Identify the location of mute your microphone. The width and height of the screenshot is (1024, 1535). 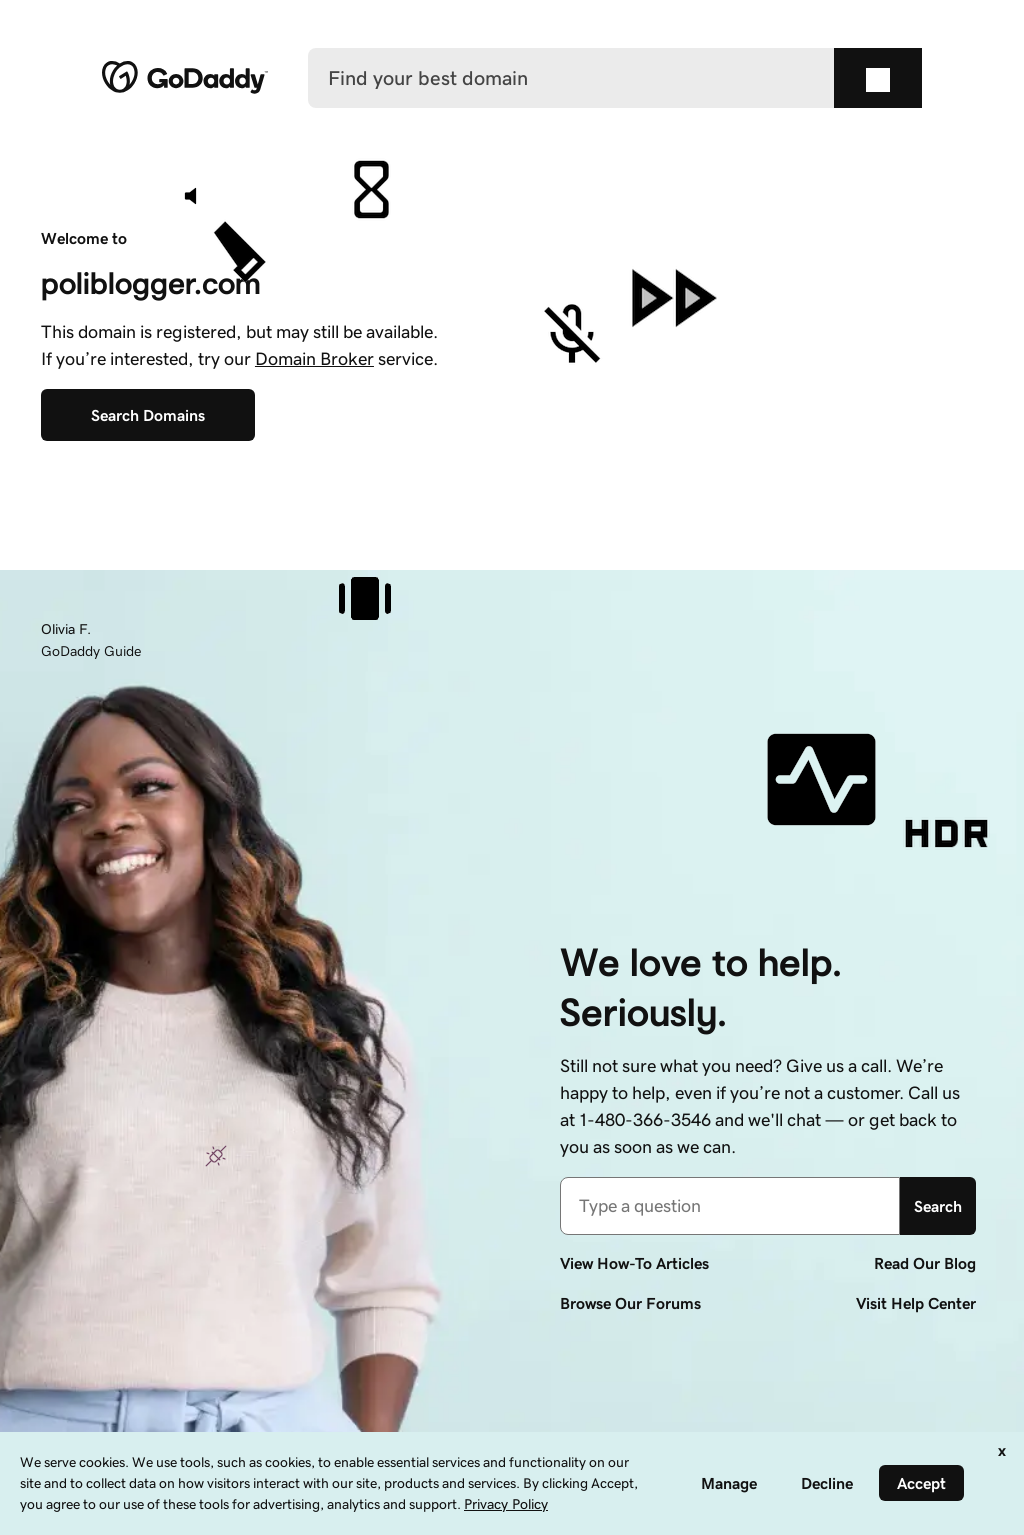
(572, 335).